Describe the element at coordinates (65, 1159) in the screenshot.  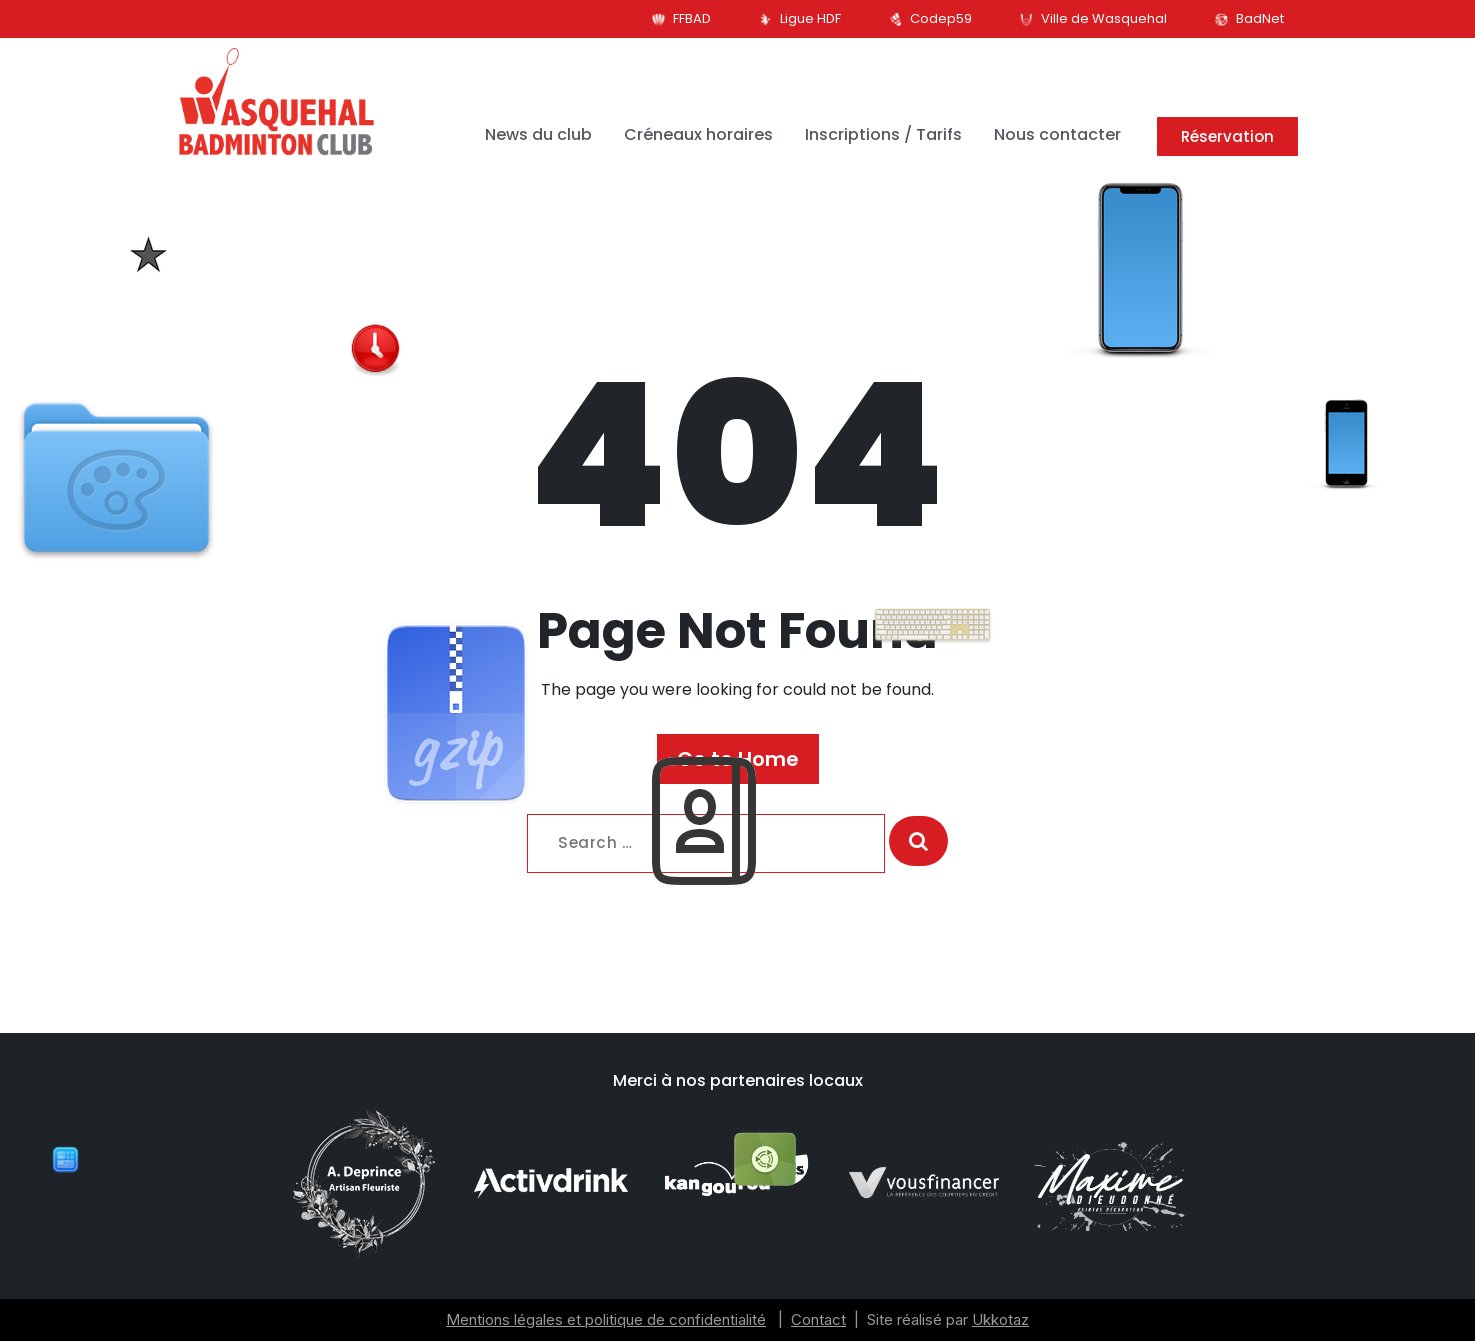
I see `open widgetkit simulator app` at that location.